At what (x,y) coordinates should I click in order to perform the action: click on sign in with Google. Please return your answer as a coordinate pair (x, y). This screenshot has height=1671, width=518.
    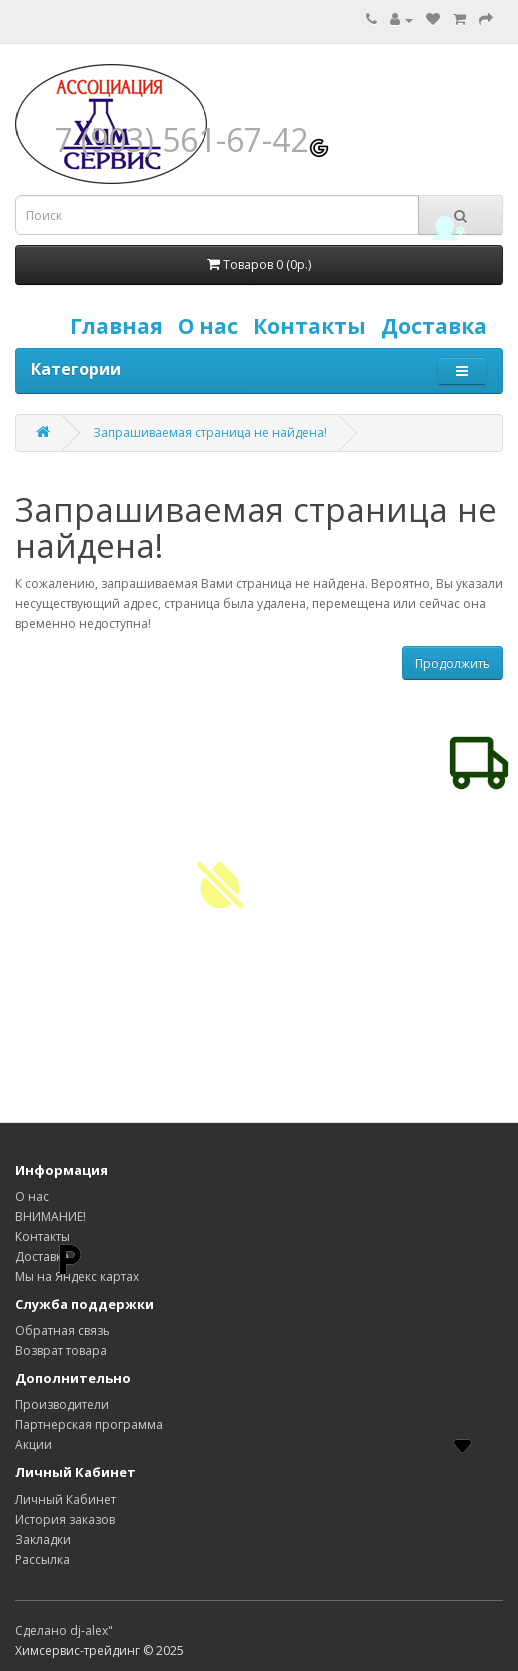
    Looking at the image, I should click on (319, 148).